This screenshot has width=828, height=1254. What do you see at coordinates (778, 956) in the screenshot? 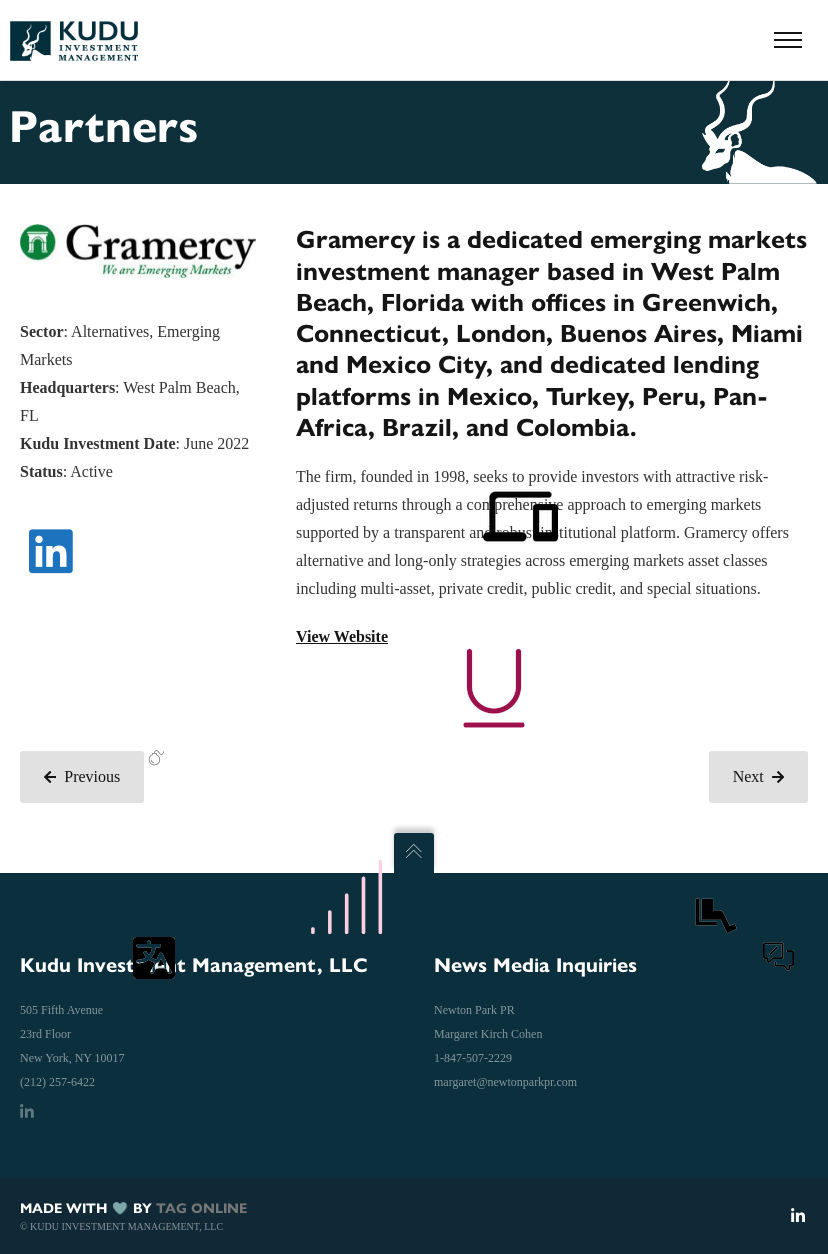
I see `duplicate an existing discussion thread` at bounding box center [778, 956].